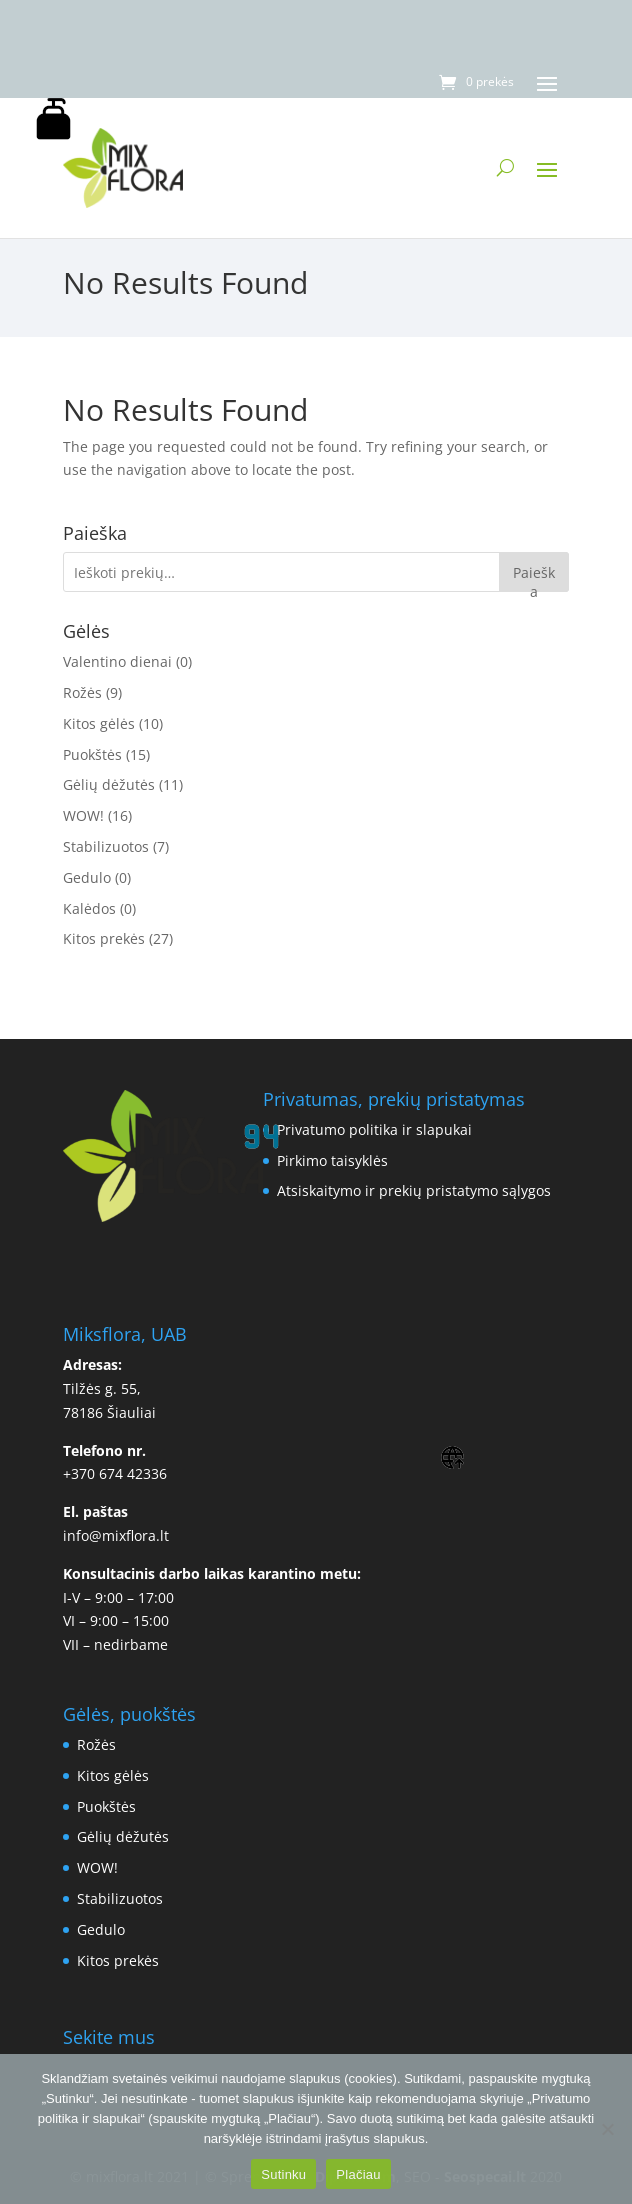  Describe the element at coordinates (261, 1136) in the screenshot. I see `indicates item number 94 in a list or sequence` at that location.